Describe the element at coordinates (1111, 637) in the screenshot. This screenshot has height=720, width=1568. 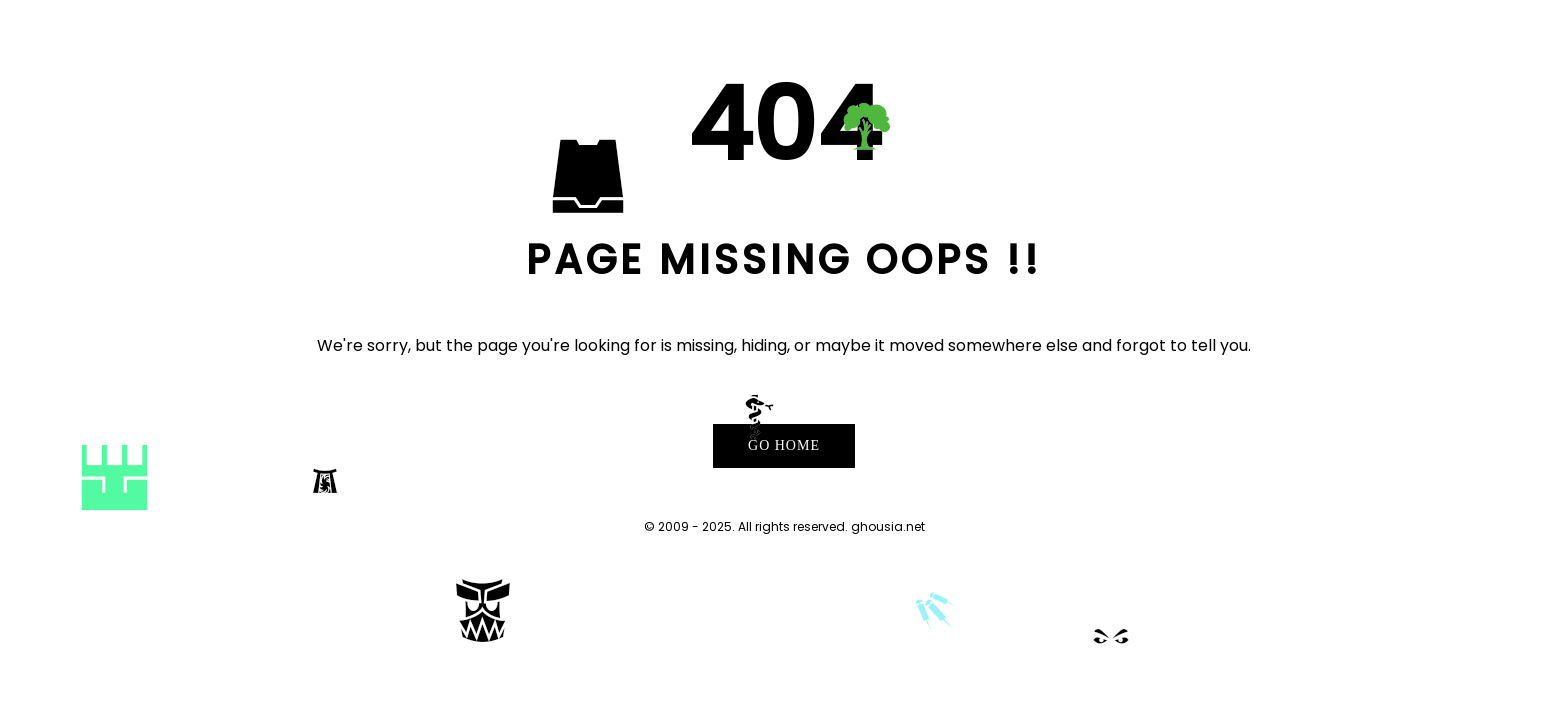
I see `indicates an angry or hostile character state` at that location.